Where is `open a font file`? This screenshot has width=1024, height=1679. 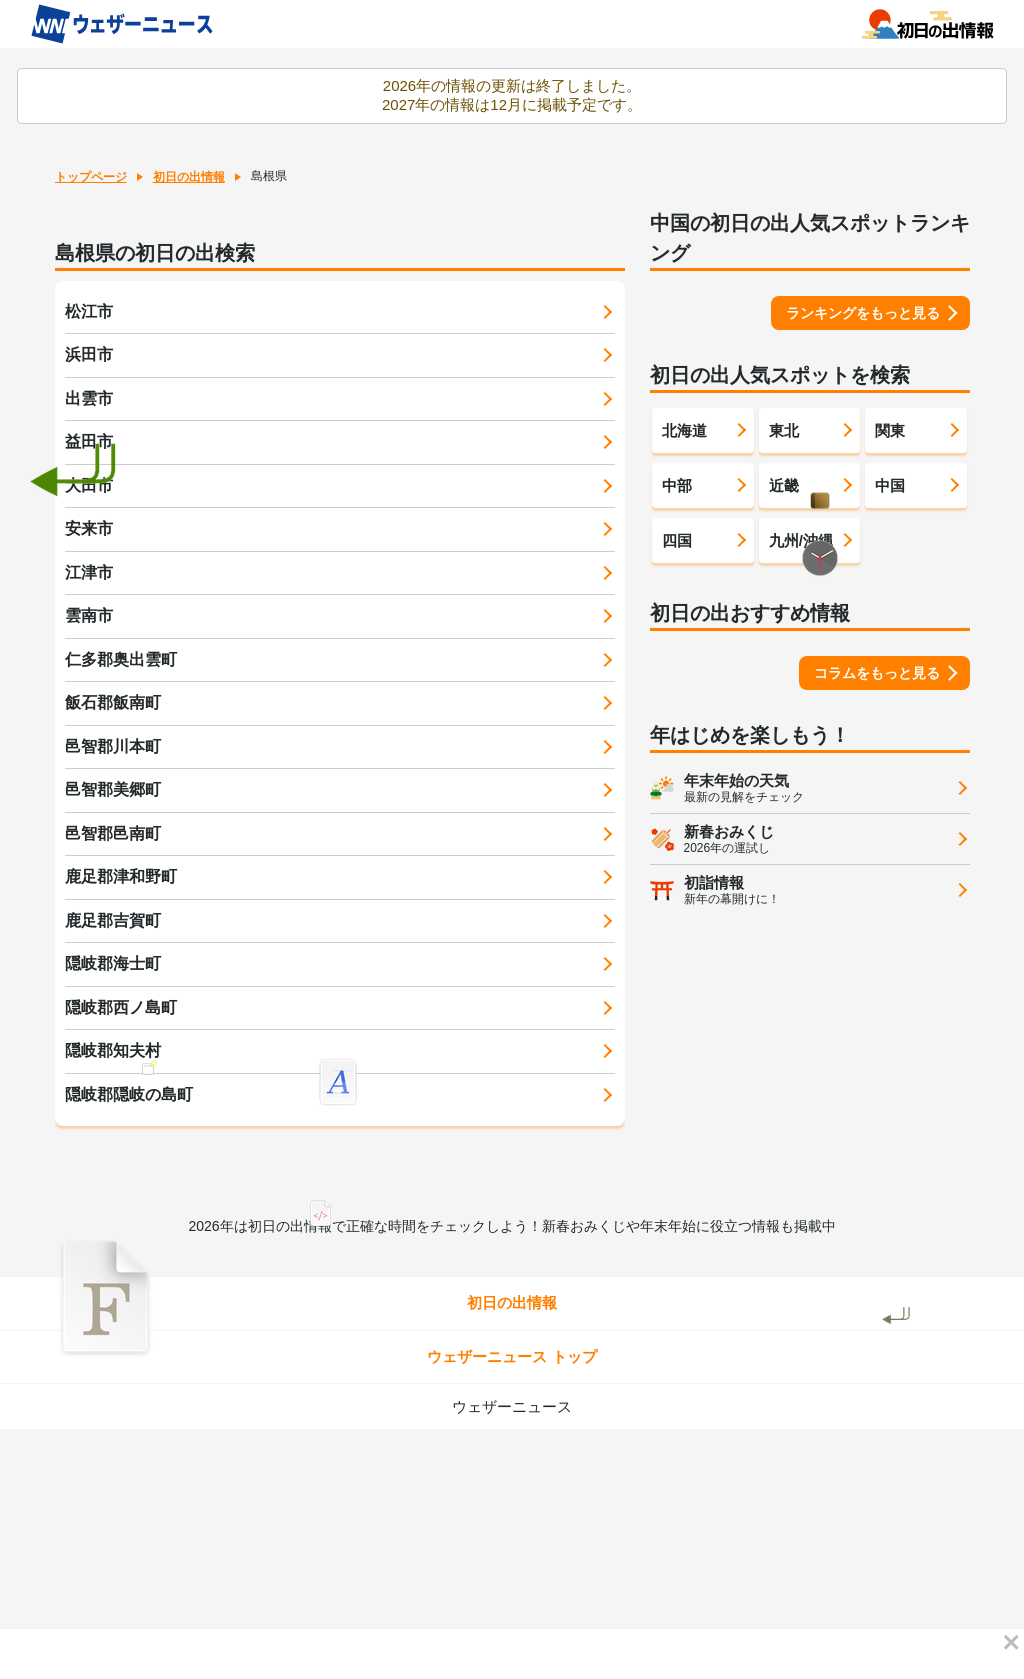 open a font file is located at coordinates (338, 1082).